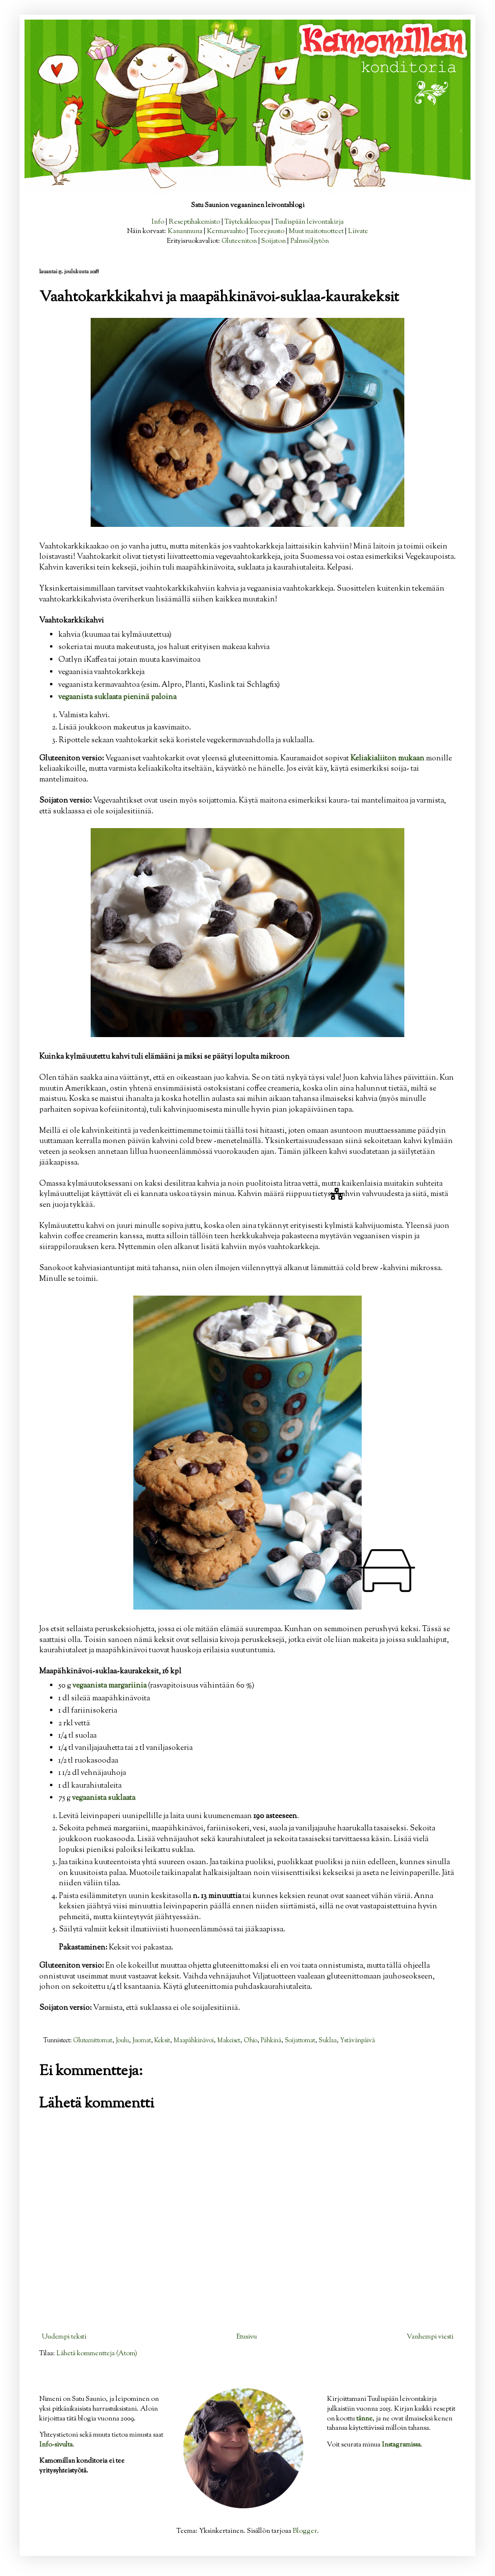  I want to click on access vehicle or car-related features, so click(387, 1571).